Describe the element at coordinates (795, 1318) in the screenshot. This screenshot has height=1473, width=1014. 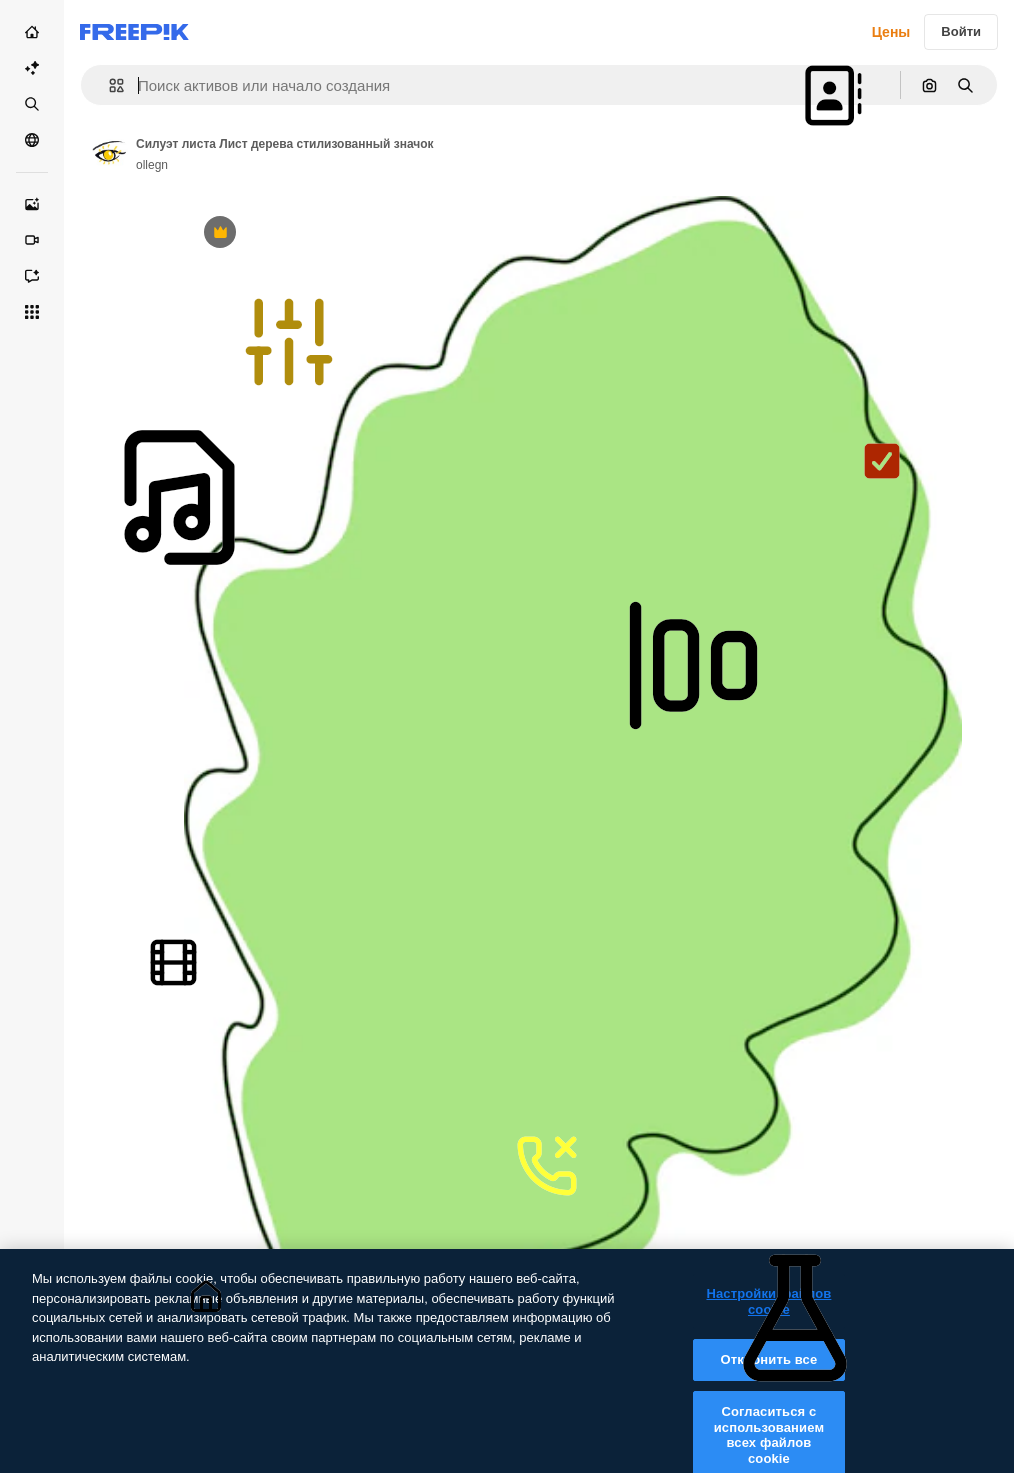
I see `access science or laboratory features` at that location.